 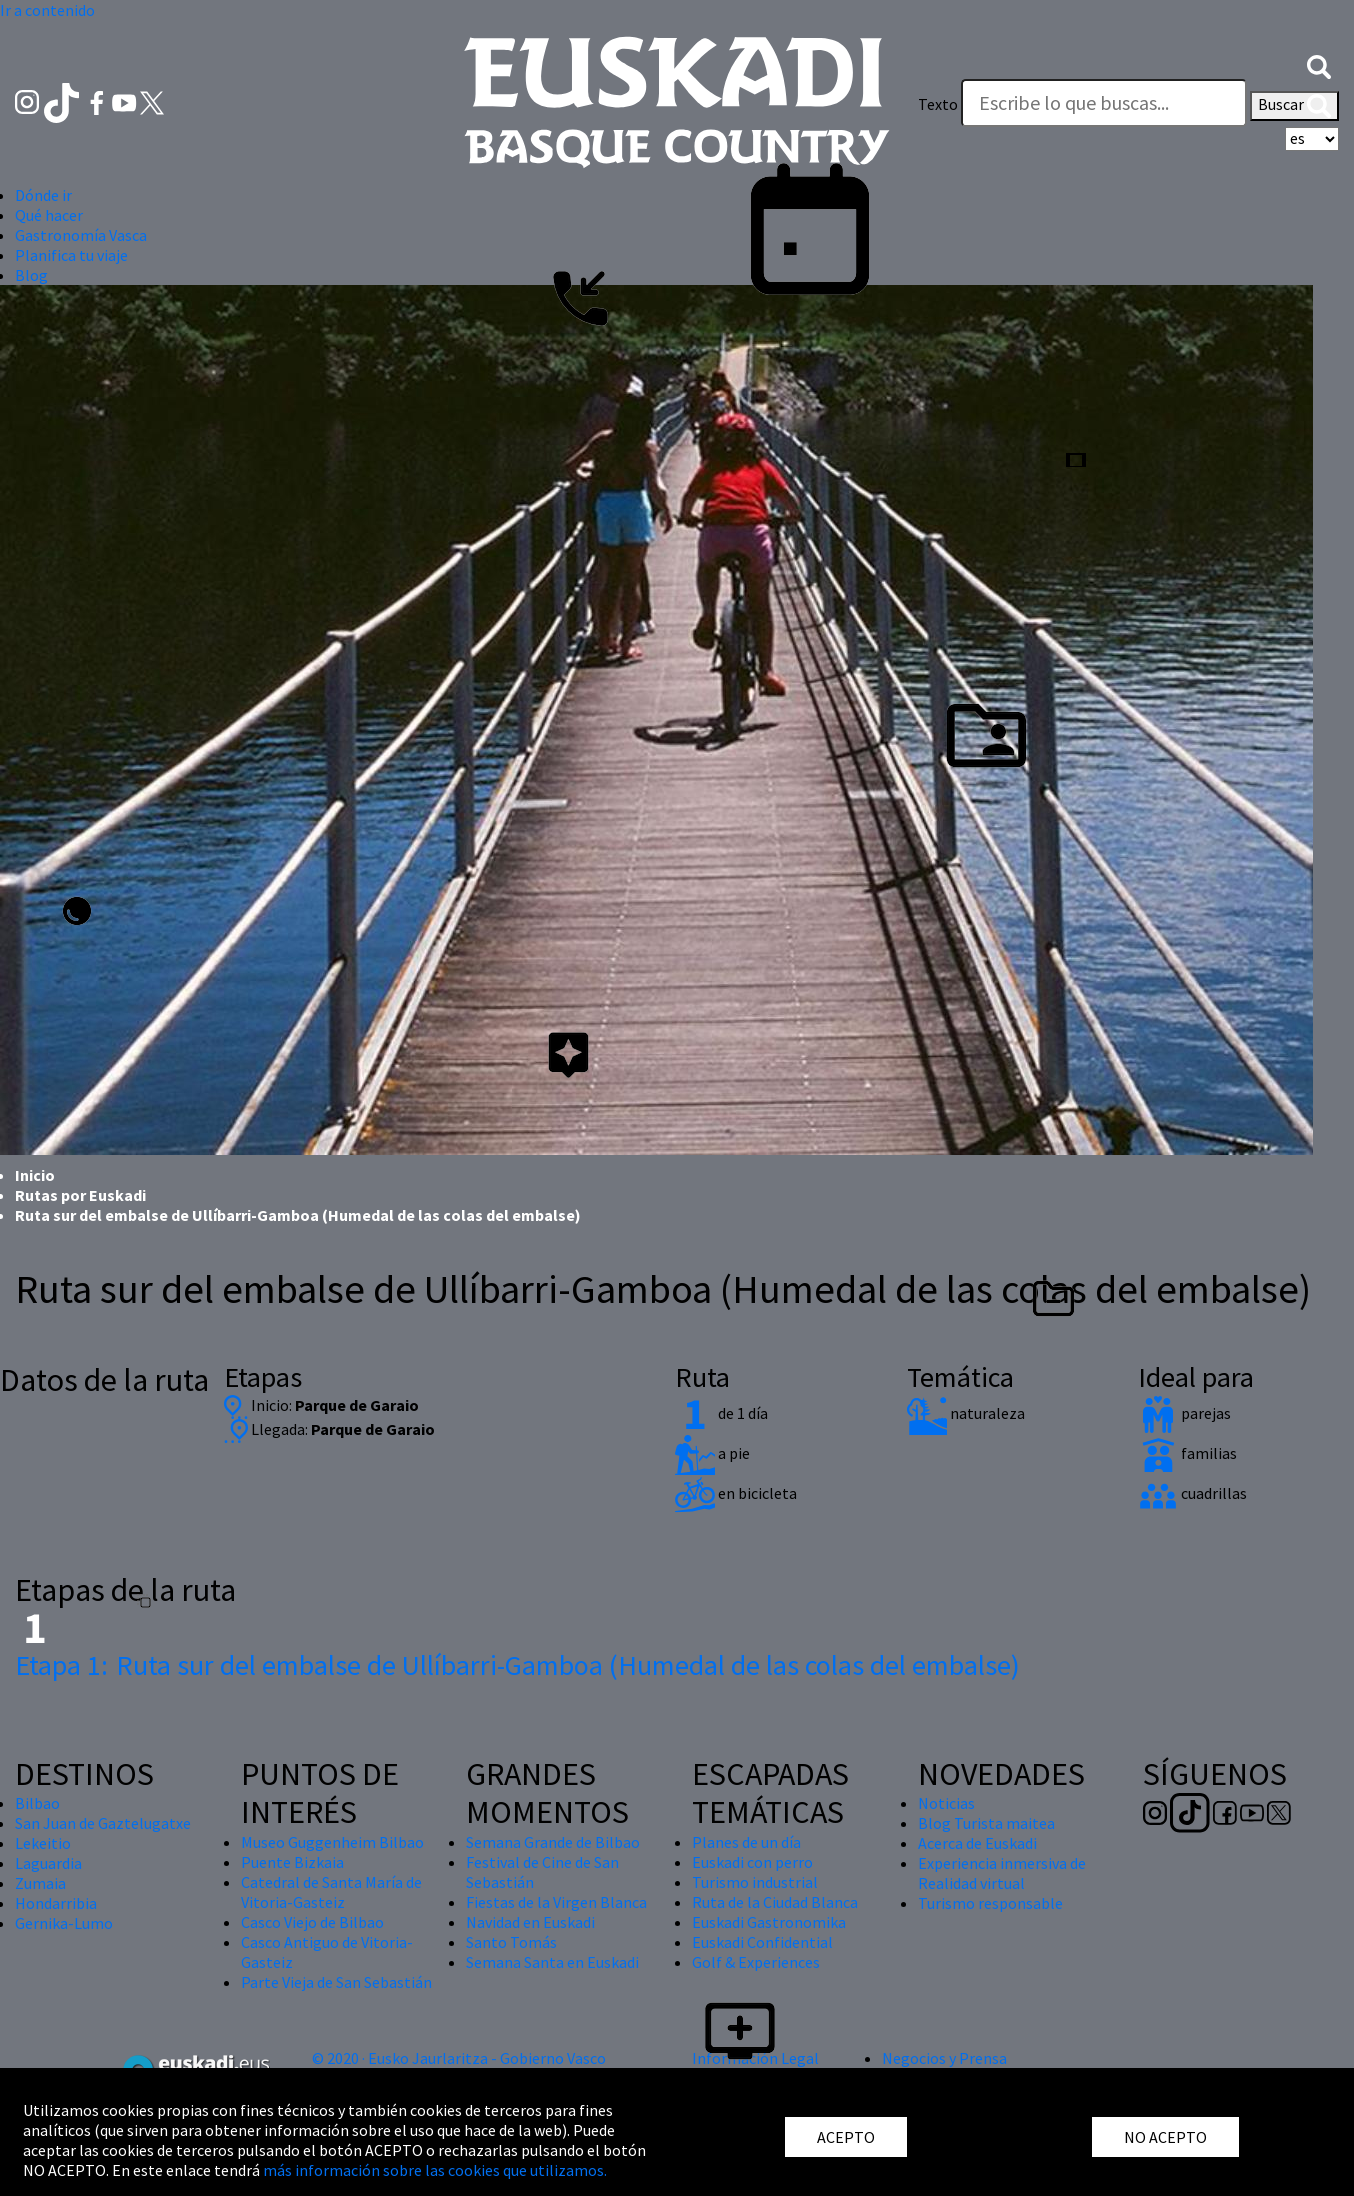 What do you see at coordinates (1053, 1299) in the screenshot?
I see `remove a folder` at bounding box center [1053, 1299].